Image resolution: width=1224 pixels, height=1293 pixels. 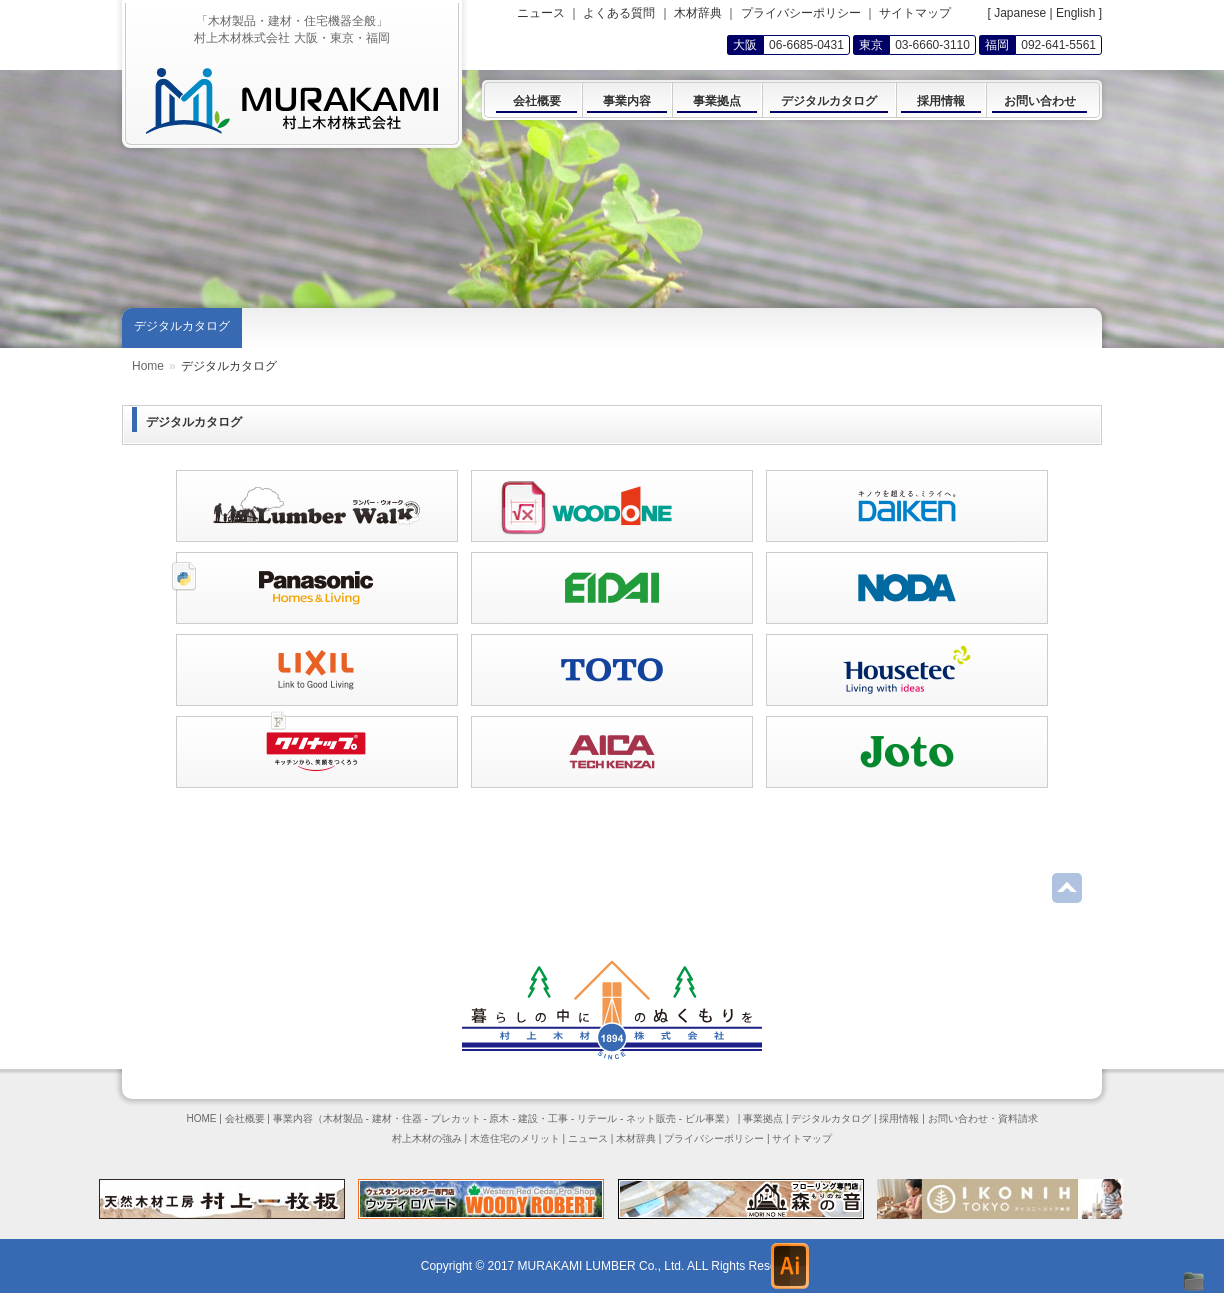 What do you see at coordinates (278, 720) in the screenshot?
I see `a fortran source code file` at bounding box center [278, 720].